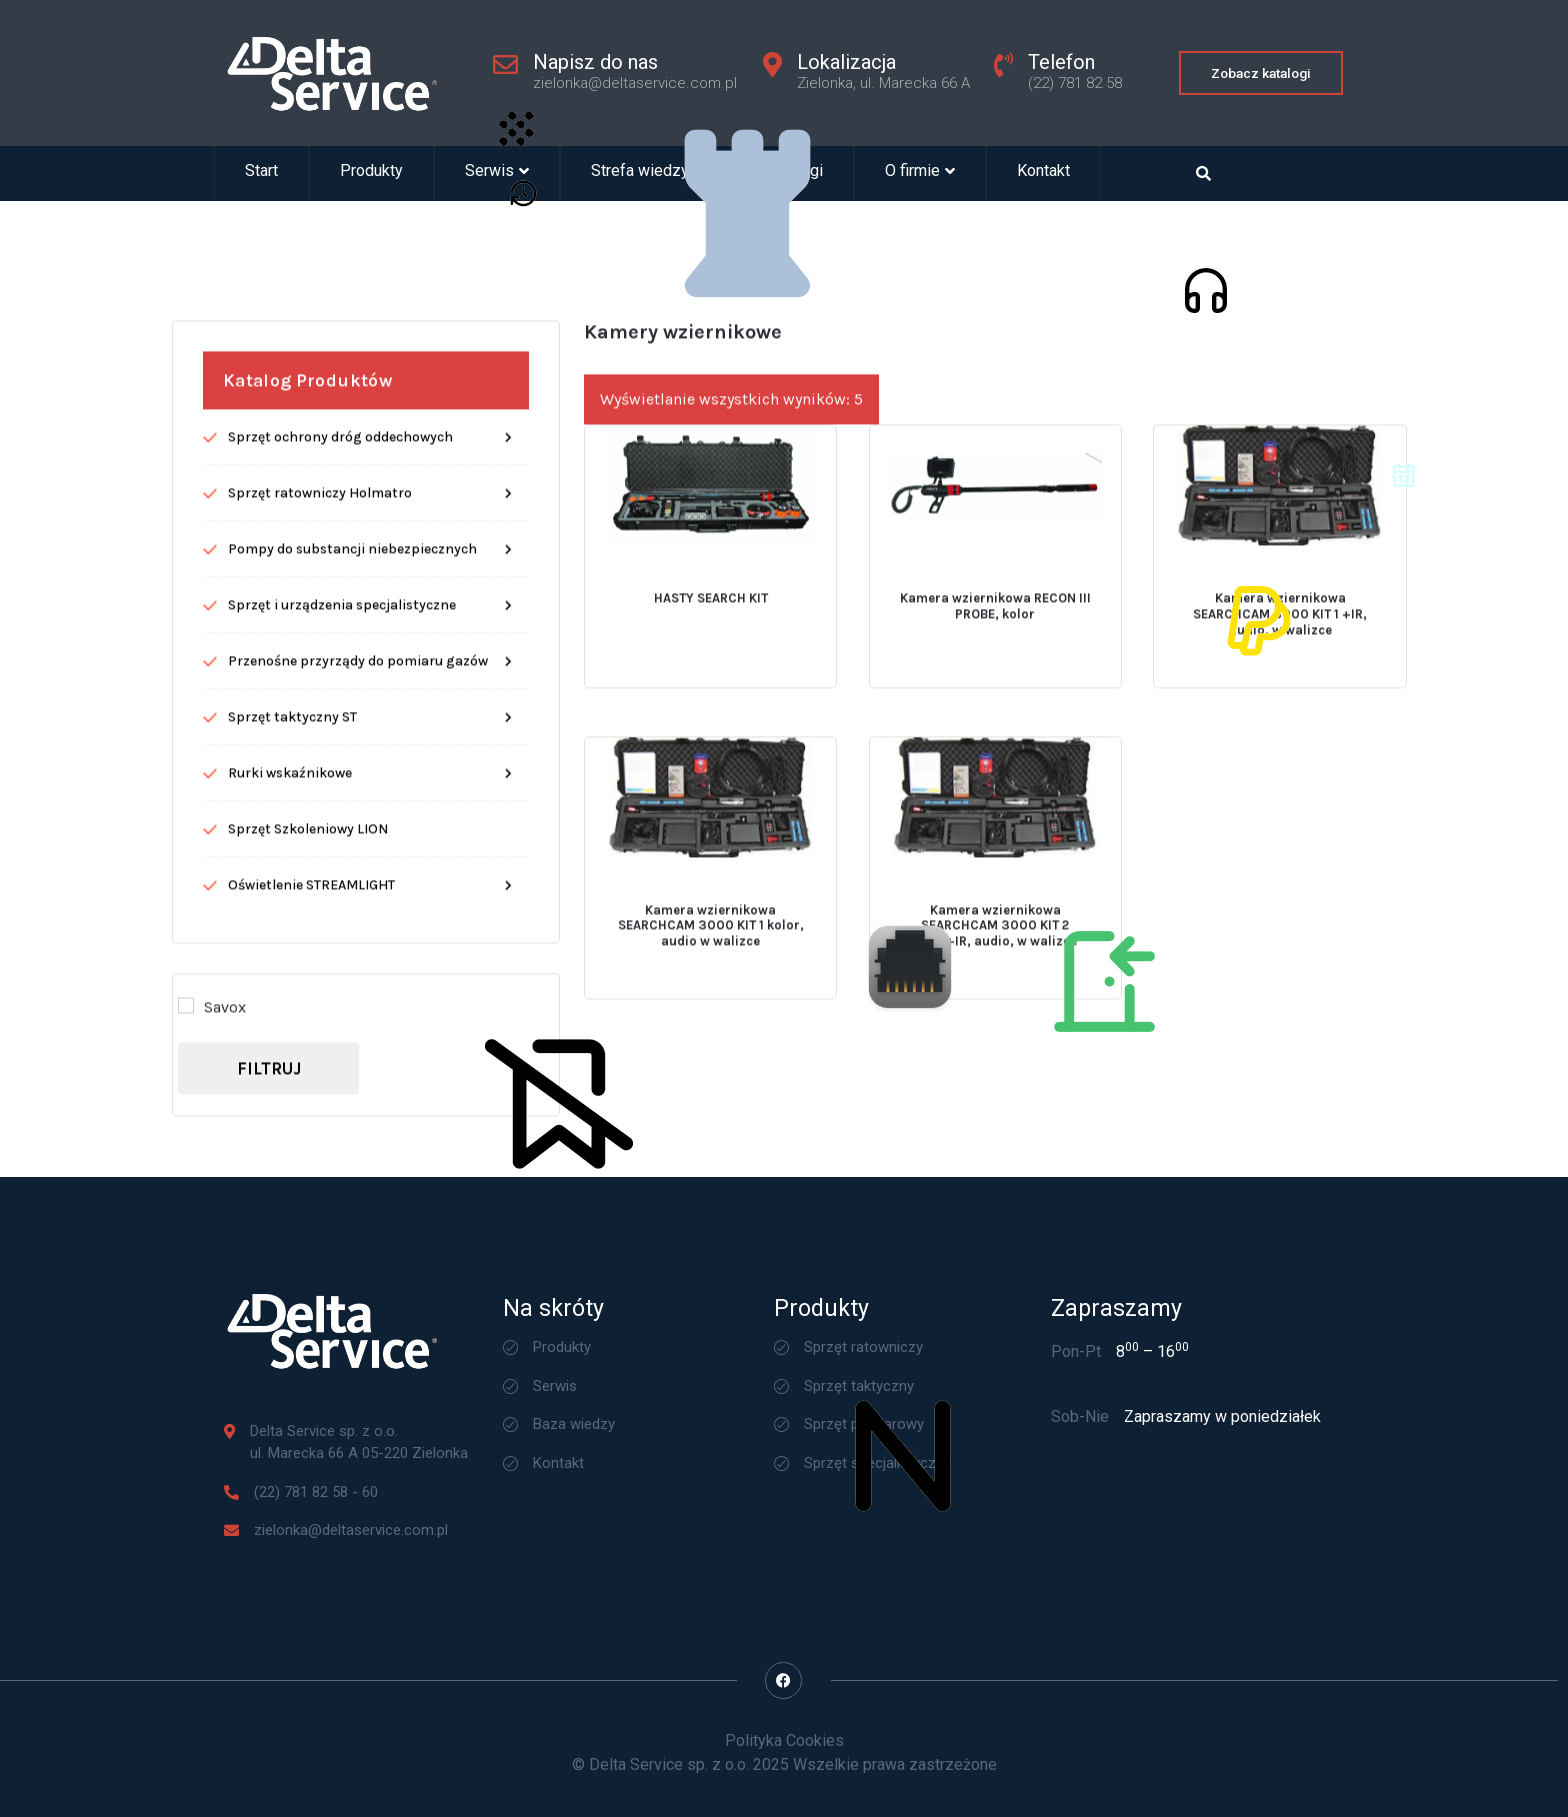 The width and height of the screenshot is (1568, 1817). I want to click on pay with paypal, so click(1259, 621).